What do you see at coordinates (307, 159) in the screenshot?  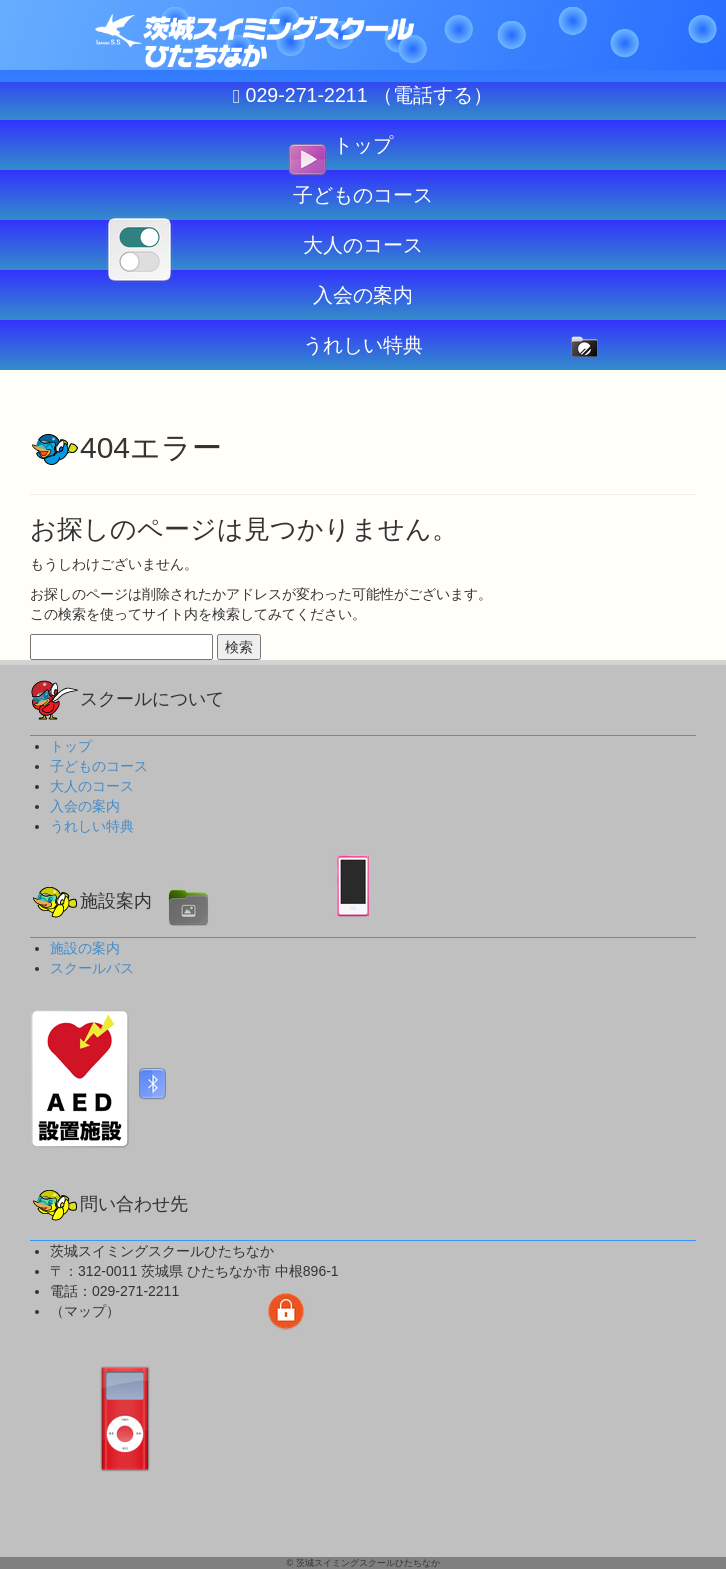 I see `open multimedia or media player app` at bounding box center [307, 159].